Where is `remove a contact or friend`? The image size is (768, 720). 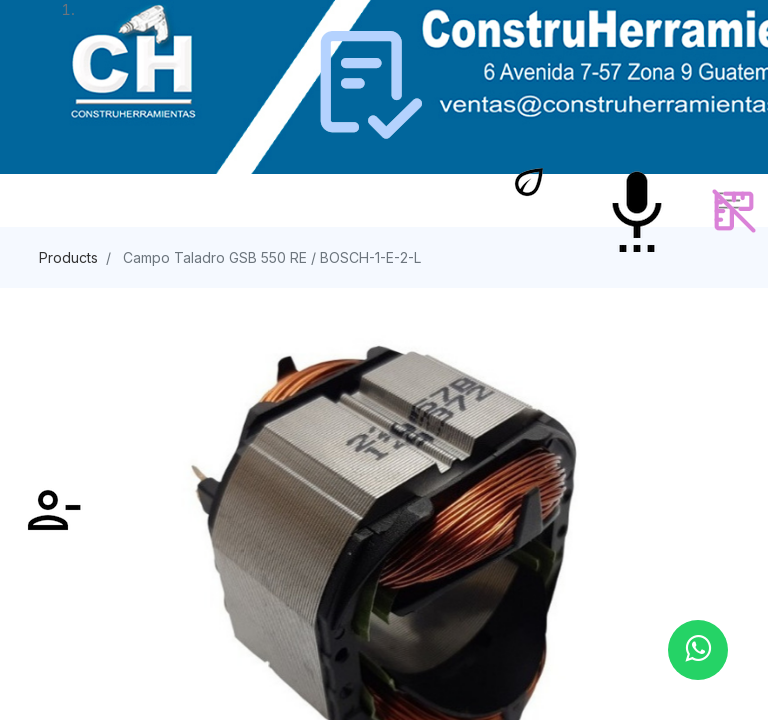 remove a contact or friend is located at coordinates (53, 510).